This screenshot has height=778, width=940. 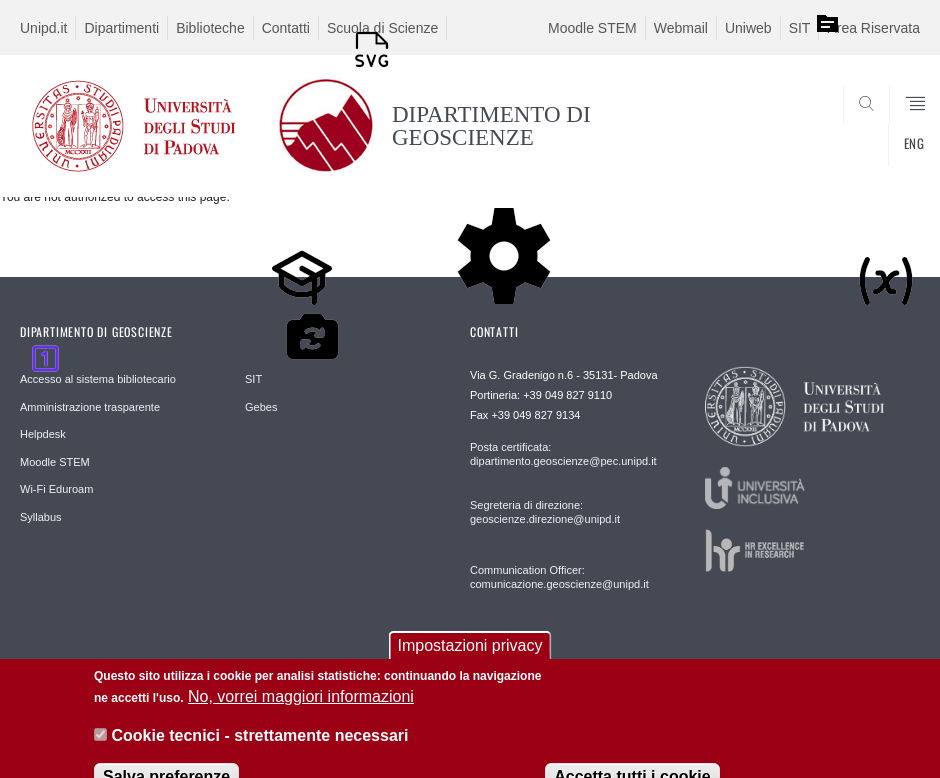 I want to click on switch between front and rear camera, so click(x=312, y=337).